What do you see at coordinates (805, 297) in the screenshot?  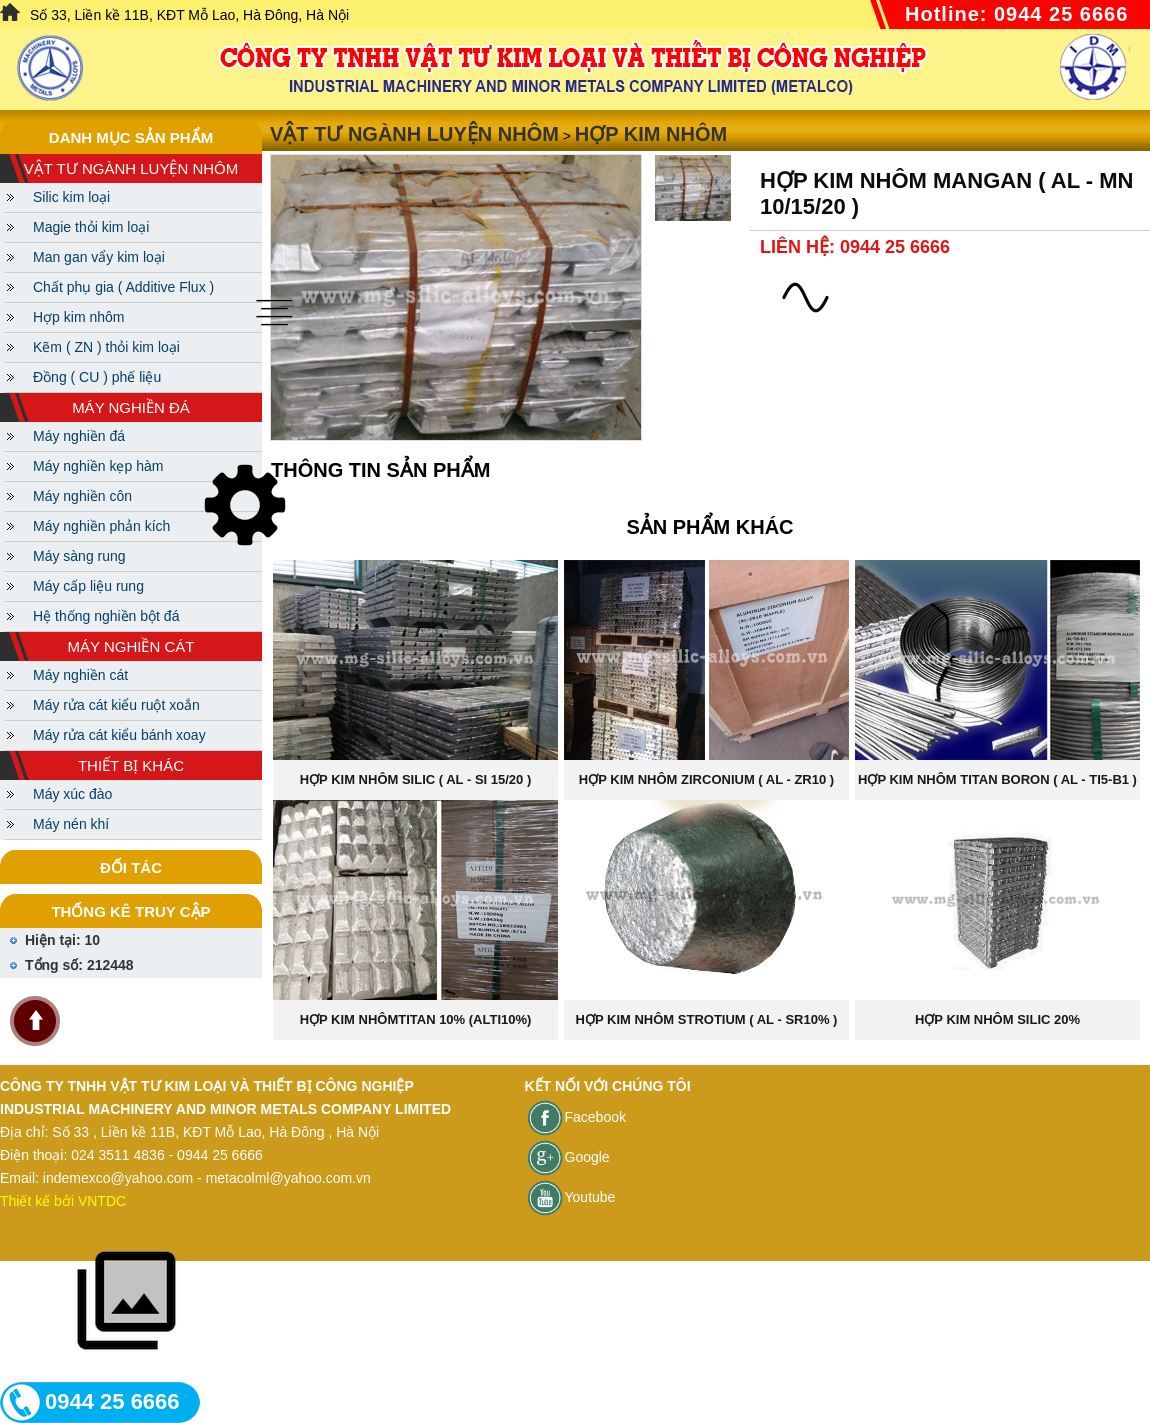 I see `indicates audio or sound wave settings` at bounding box center [805, 297].